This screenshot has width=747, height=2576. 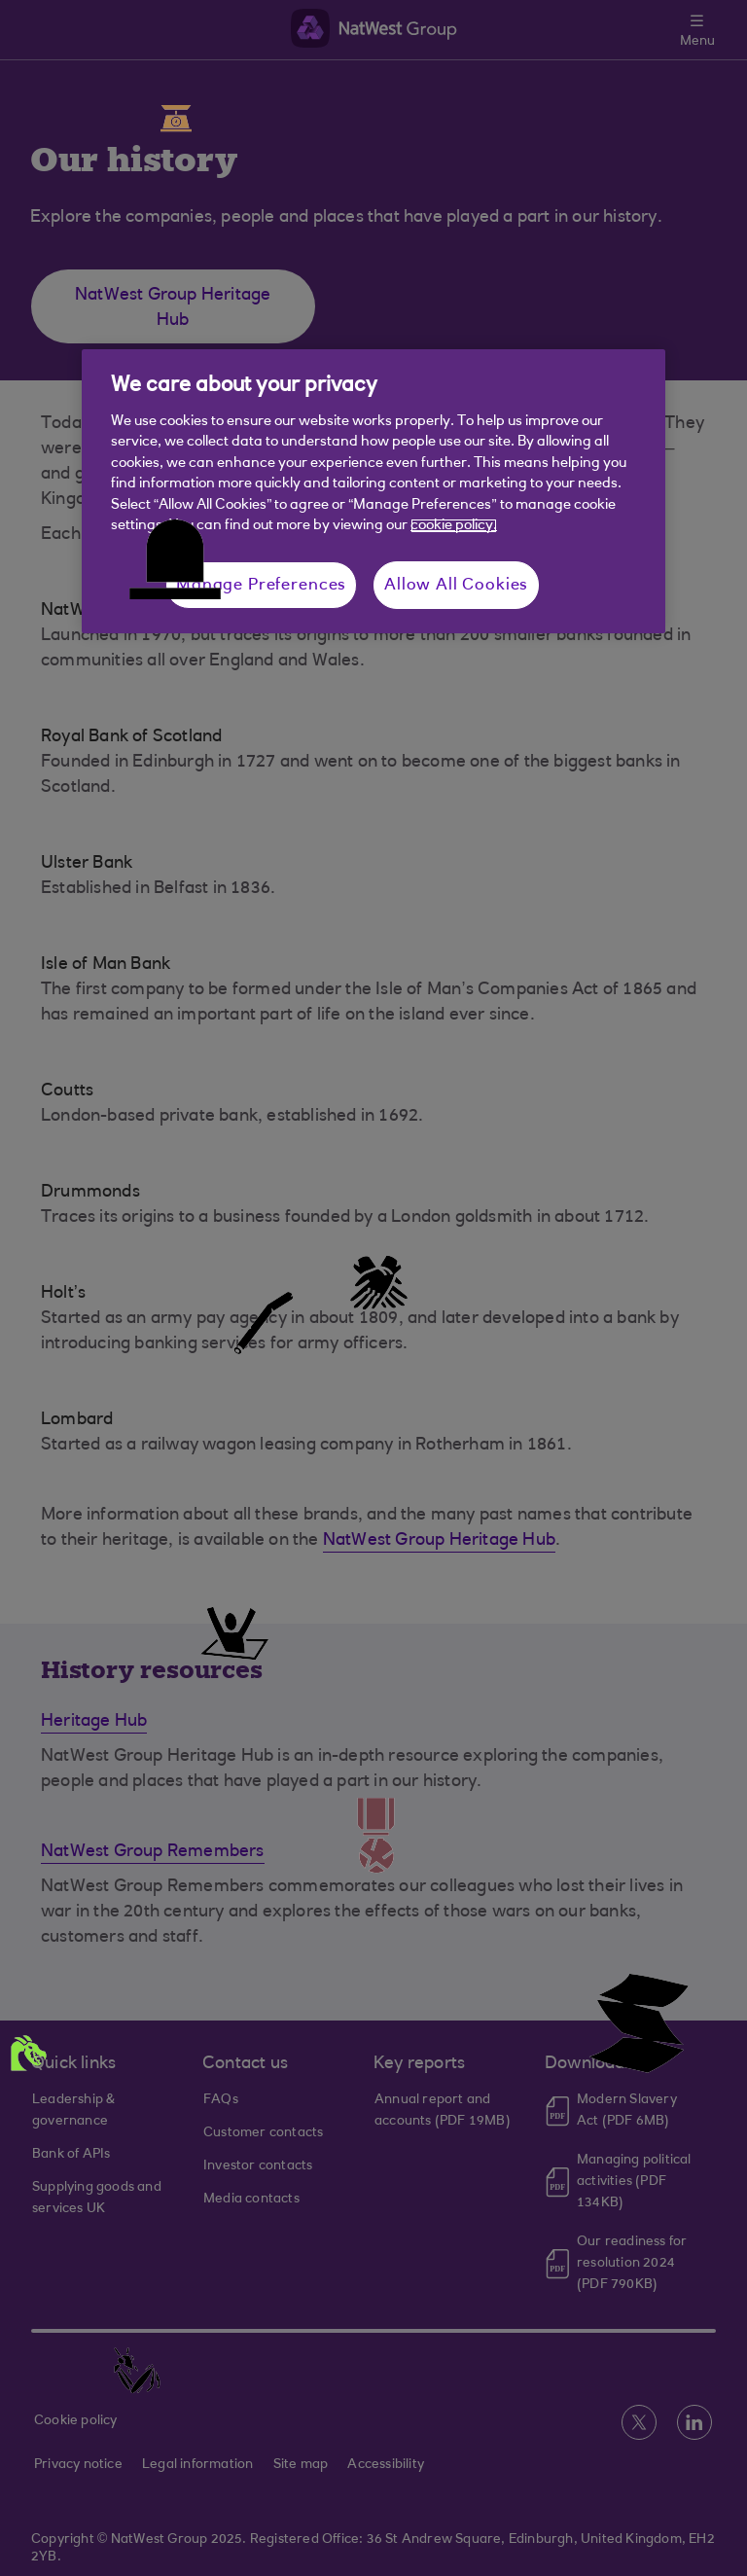 What do you see at coordinates (175, 559) in the screenshot?
I see `indicates a deceased character or game over state` at bounding box center [175, 559].